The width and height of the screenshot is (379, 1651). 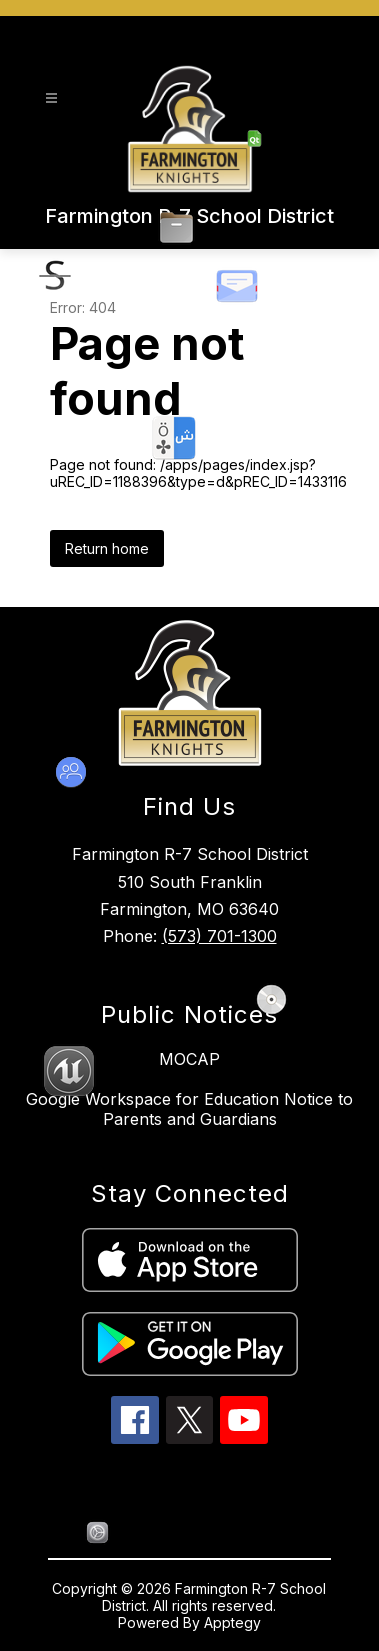 I want to click on open the mail app, so click(x=237, y=286).